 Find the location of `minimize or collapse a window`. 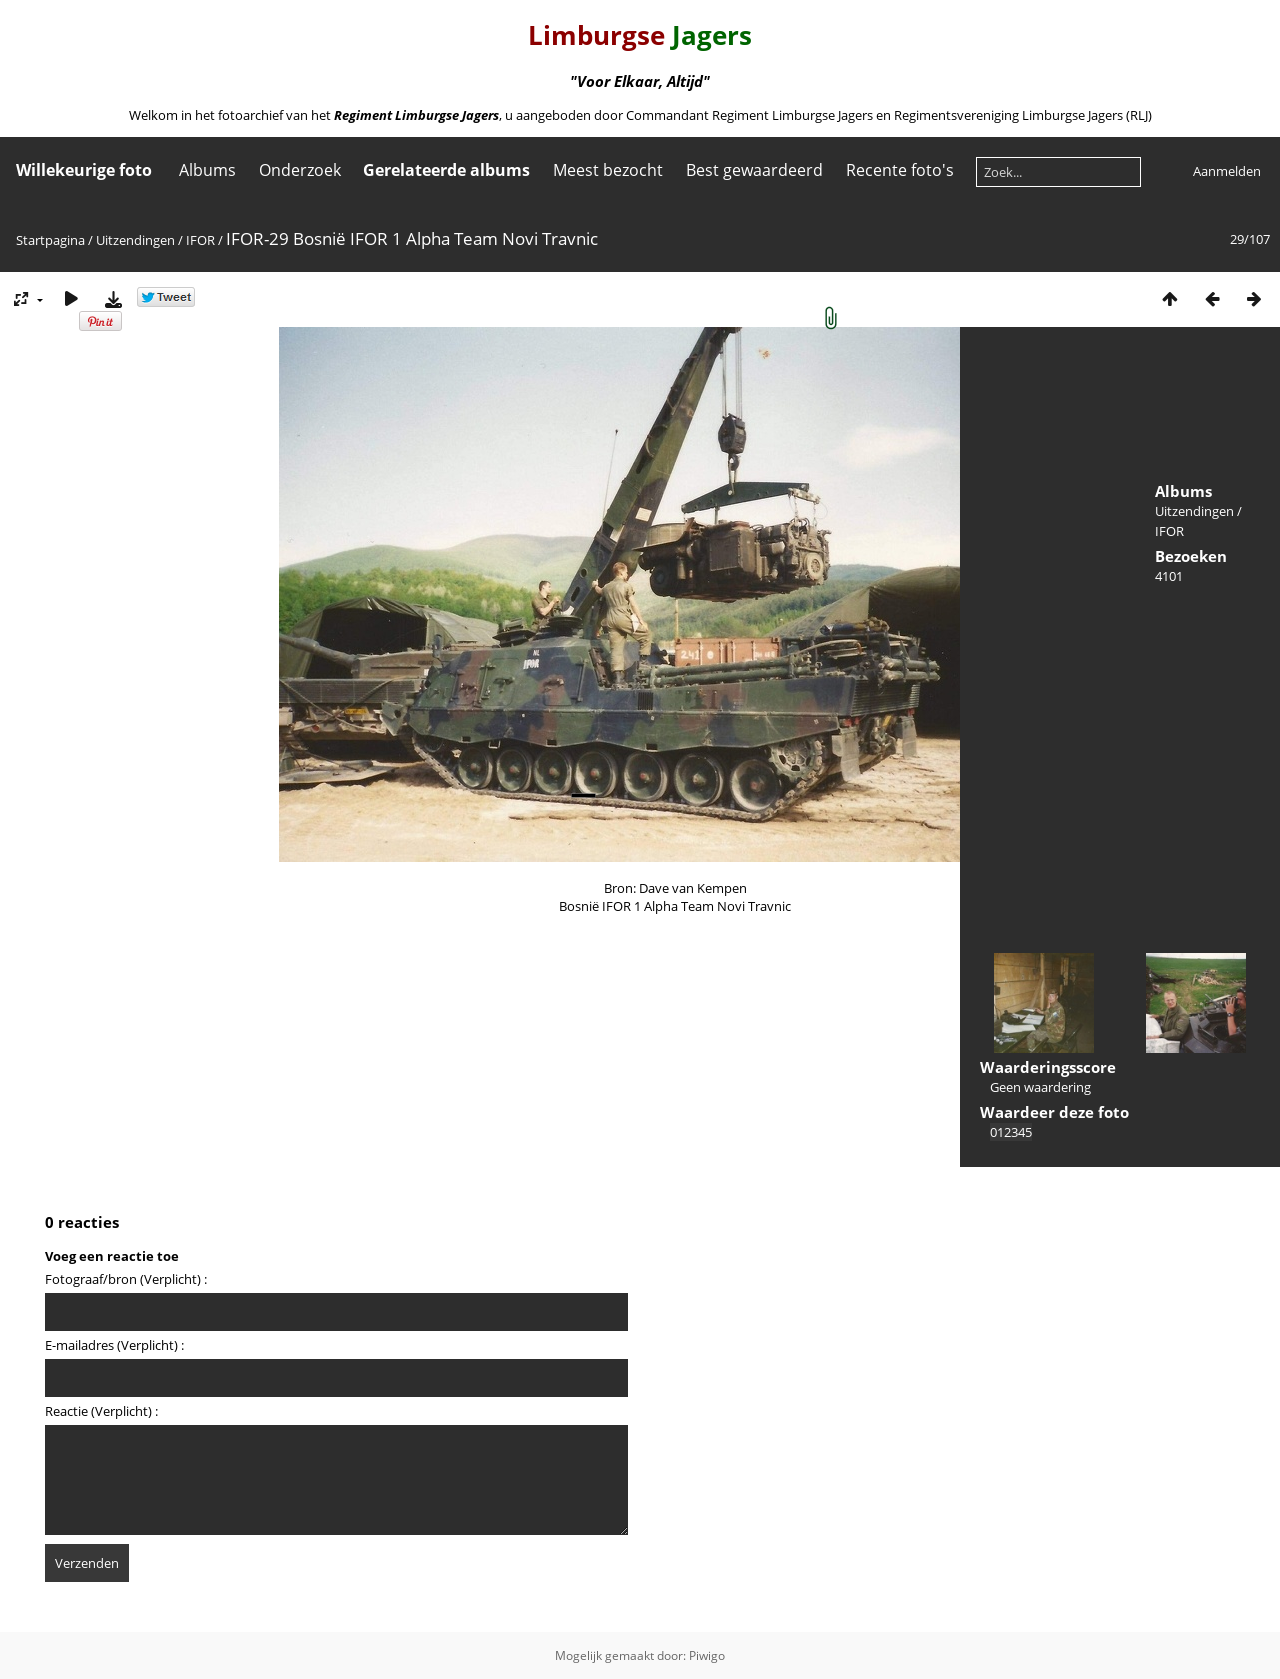

minimize or collapse a window is located at coordinates (583, 793).